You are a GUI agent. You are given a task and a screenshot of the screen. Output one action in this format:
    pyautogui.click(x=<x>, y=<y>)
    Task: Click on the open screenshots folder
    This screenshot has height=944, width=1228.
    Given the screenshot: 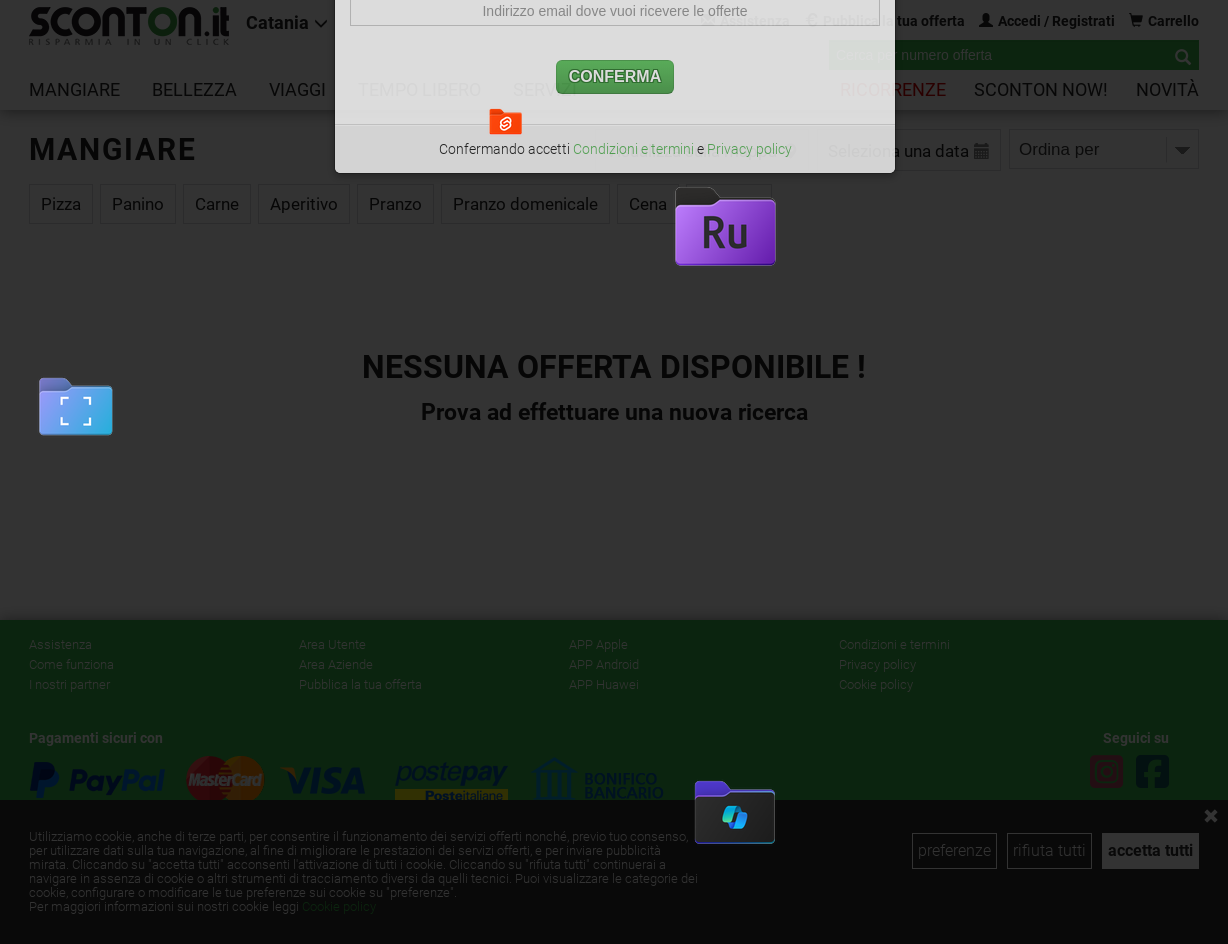 What is the action you would take?
    pyautogui.click(x=75, y=408)
    